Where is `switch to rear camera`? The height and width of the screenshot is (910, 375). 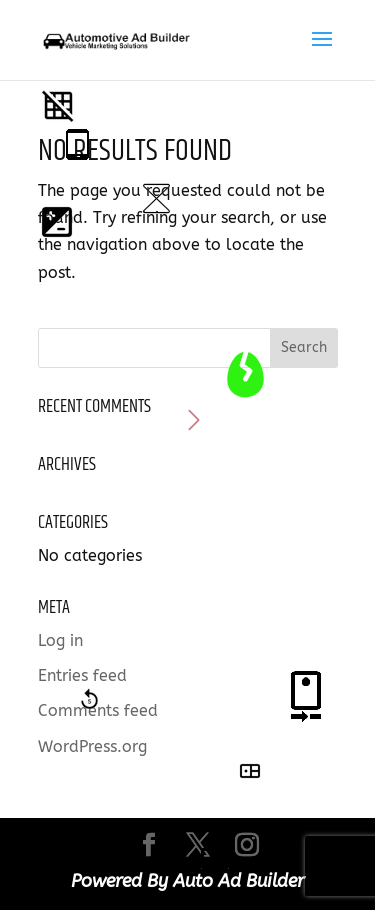 switch to rear camera is located at coordinates (306, 697).